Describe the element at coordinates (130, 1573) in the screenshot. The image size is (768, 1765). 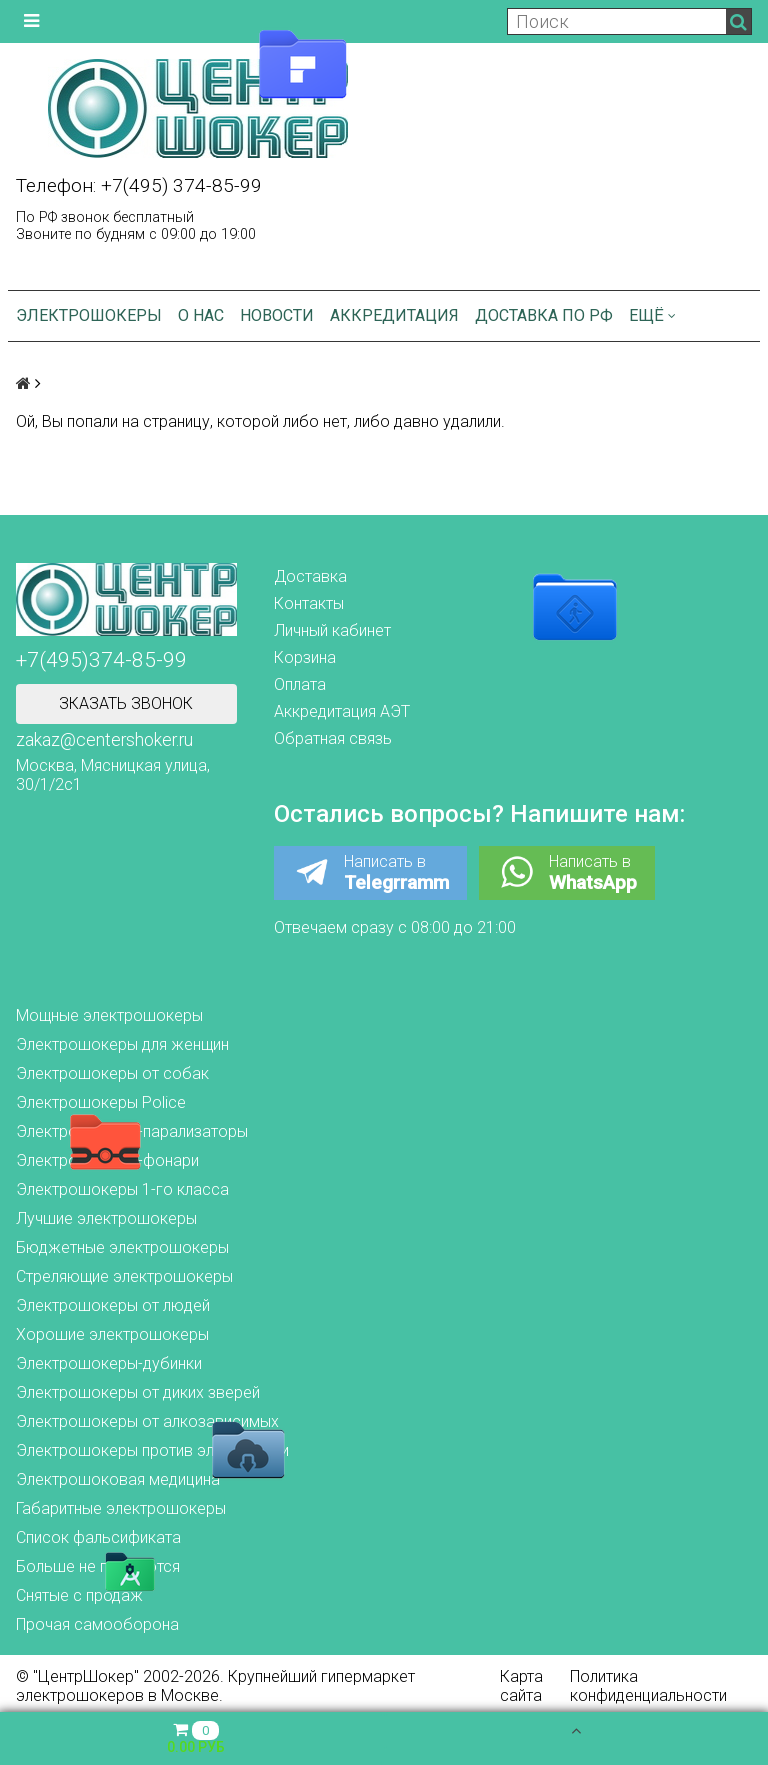
I see `open android studio project folder` at that location.